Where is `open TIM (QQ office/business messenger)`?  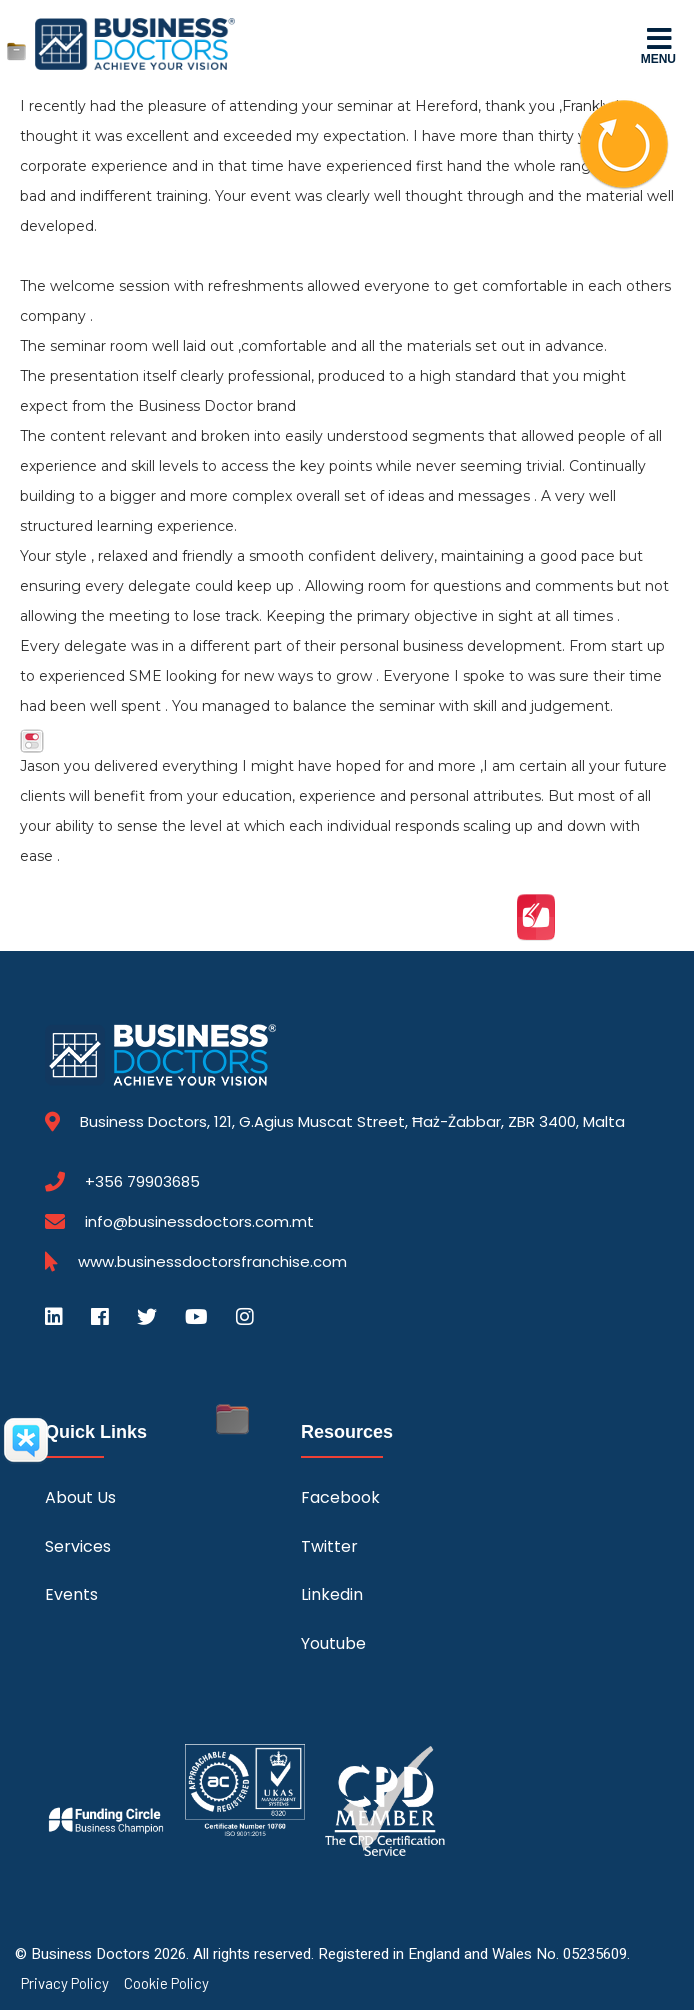 open TIM (QQ office/business messenger) is located at coordinates (26, 1440).